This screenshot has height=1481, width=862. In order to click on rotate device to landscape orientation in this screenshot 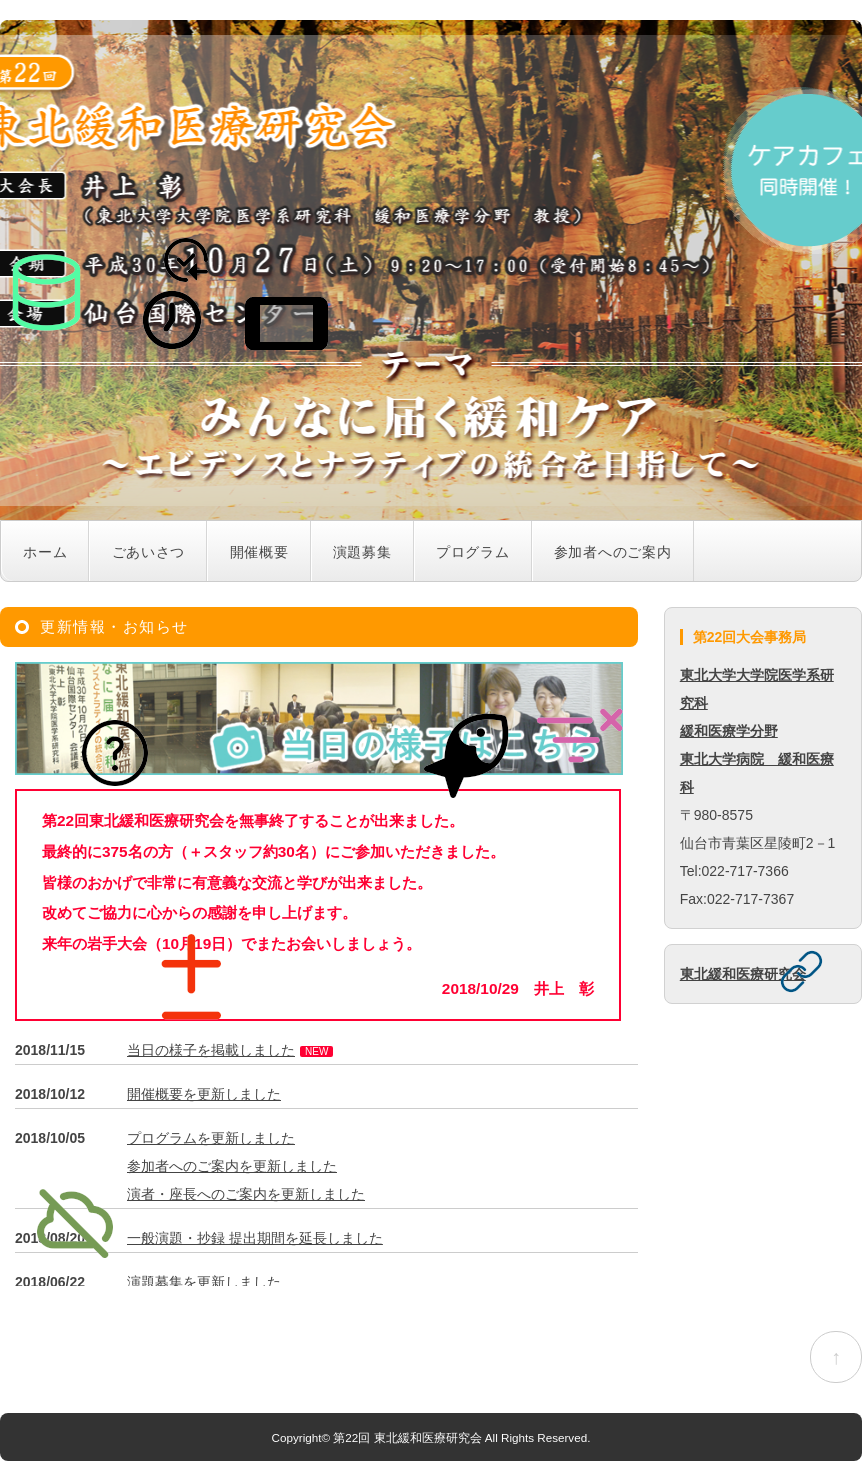, I will do `click(286, 323)`.